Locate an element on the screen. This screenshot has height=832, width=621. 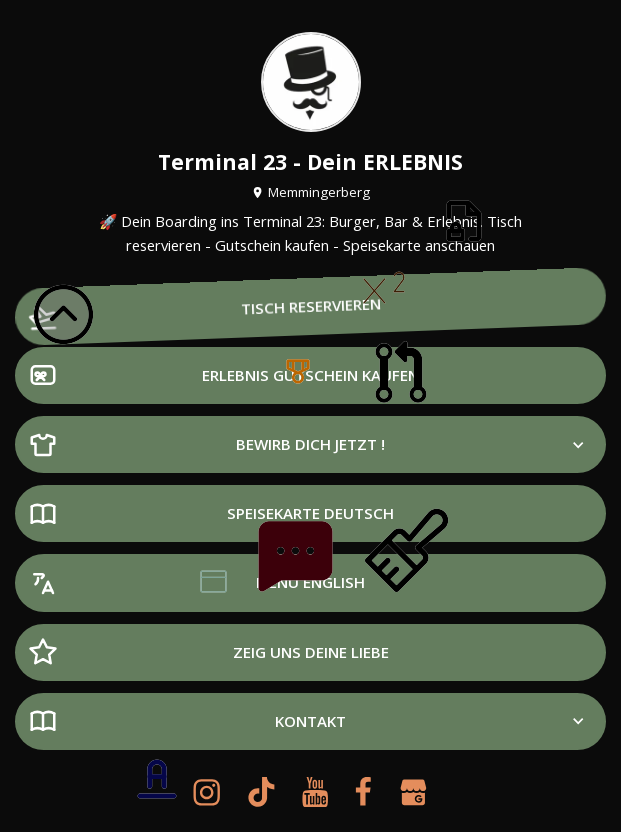
scroll up or return to top of page is located at coordinates (63, 314).